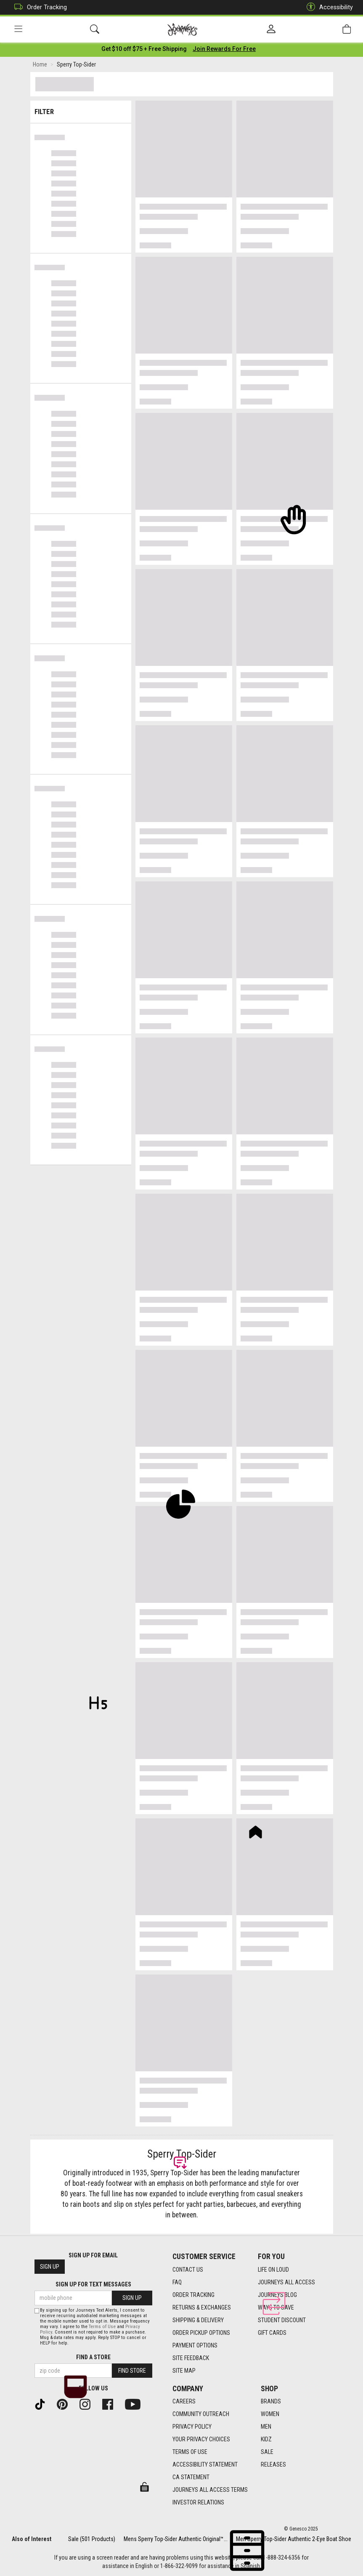  Describe the element at coordinates (75, 2387) in the screenshot. I see `access bar or drinks menu` at that location.